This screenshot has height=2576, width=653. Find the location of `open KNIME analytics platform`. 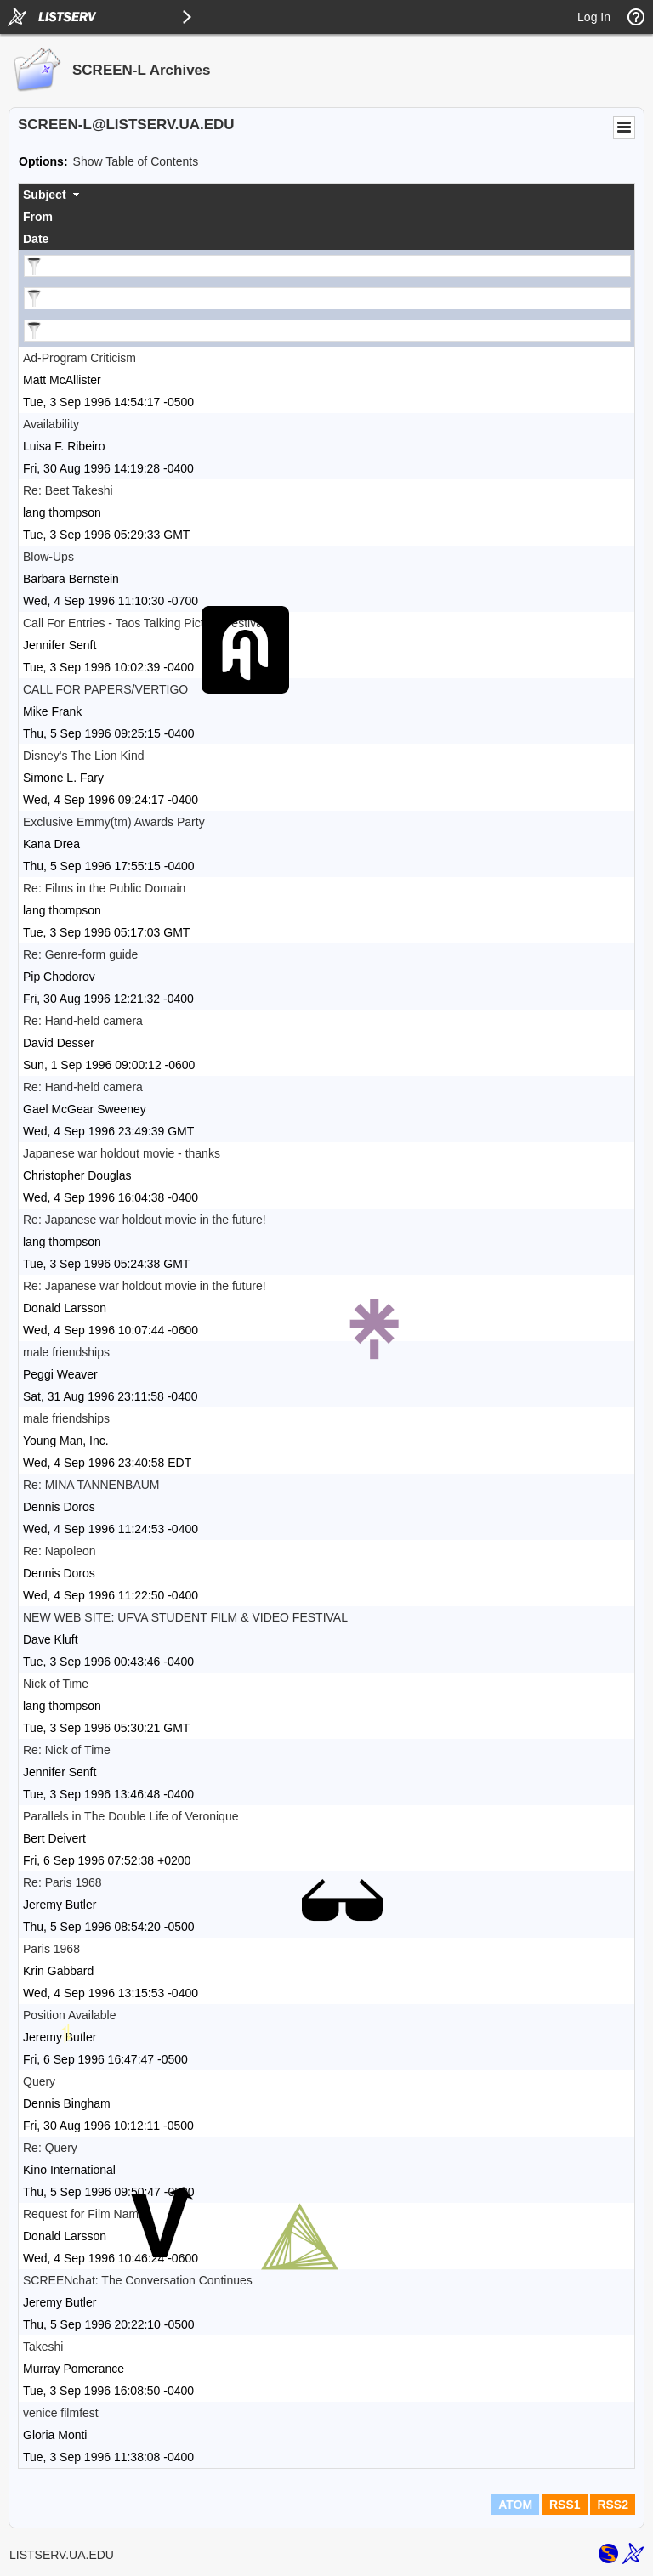

open KNIME analytics platform is located at coordinates (299, 2236).